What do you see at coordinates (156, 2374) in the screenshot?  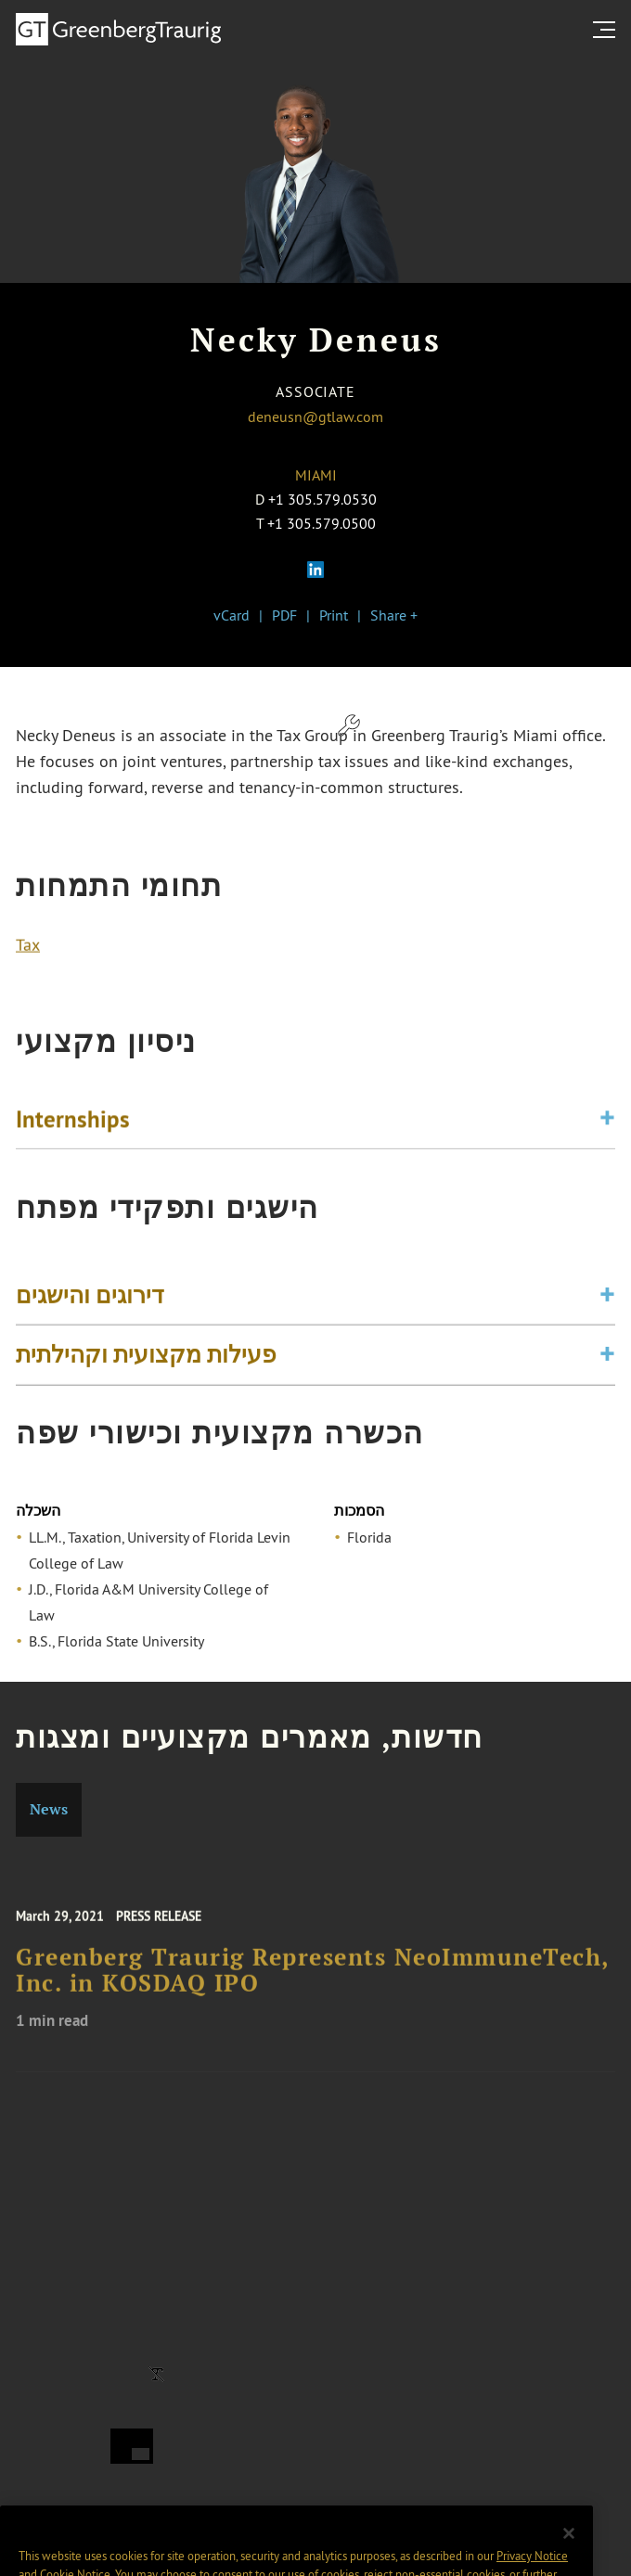 I see `clear text formatting` at bounding box center [156, 2374].